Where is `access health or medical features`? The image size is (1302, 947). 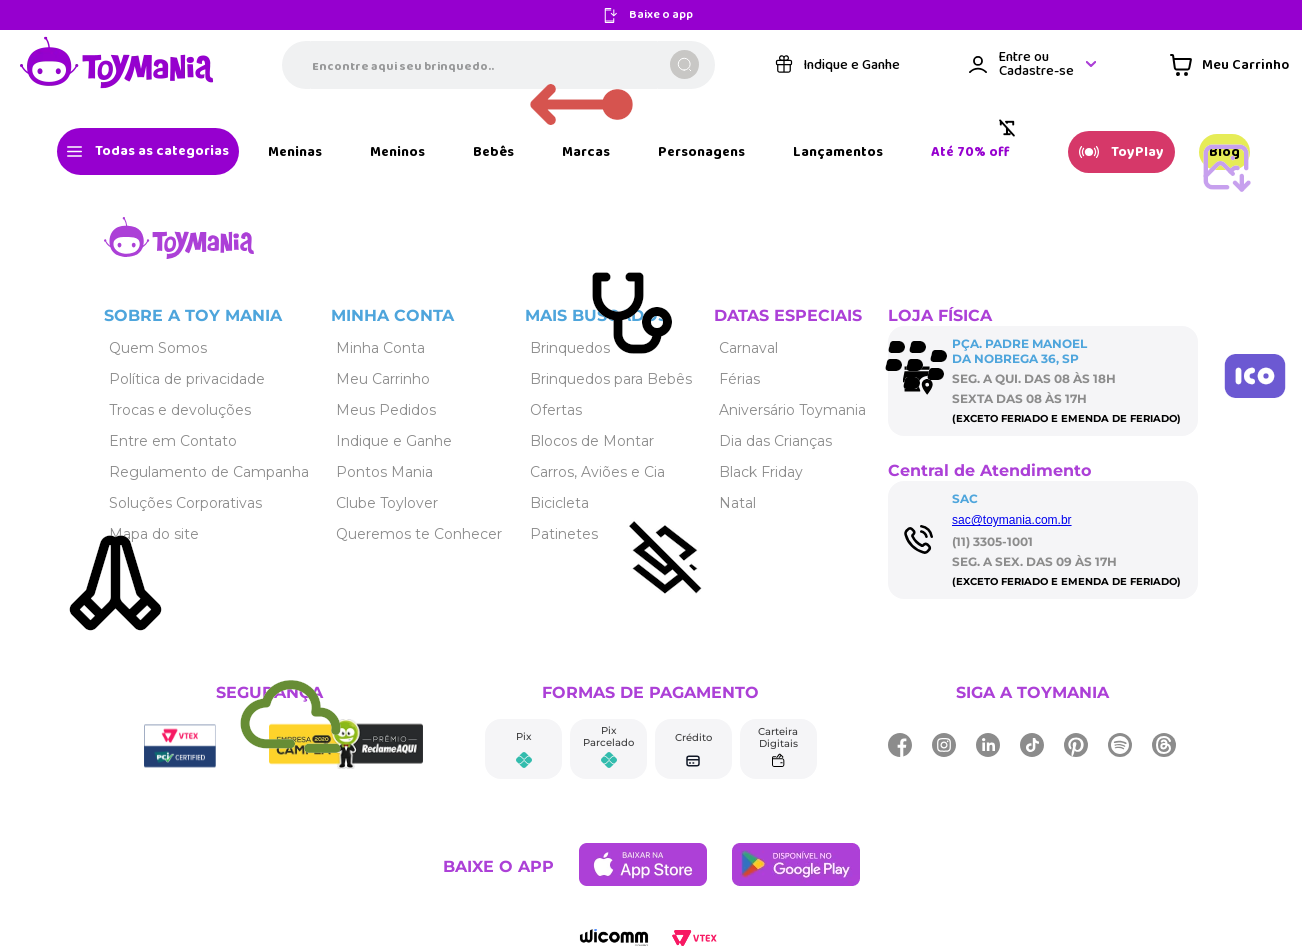
access health or medical features is located at coordinates (627, 310).